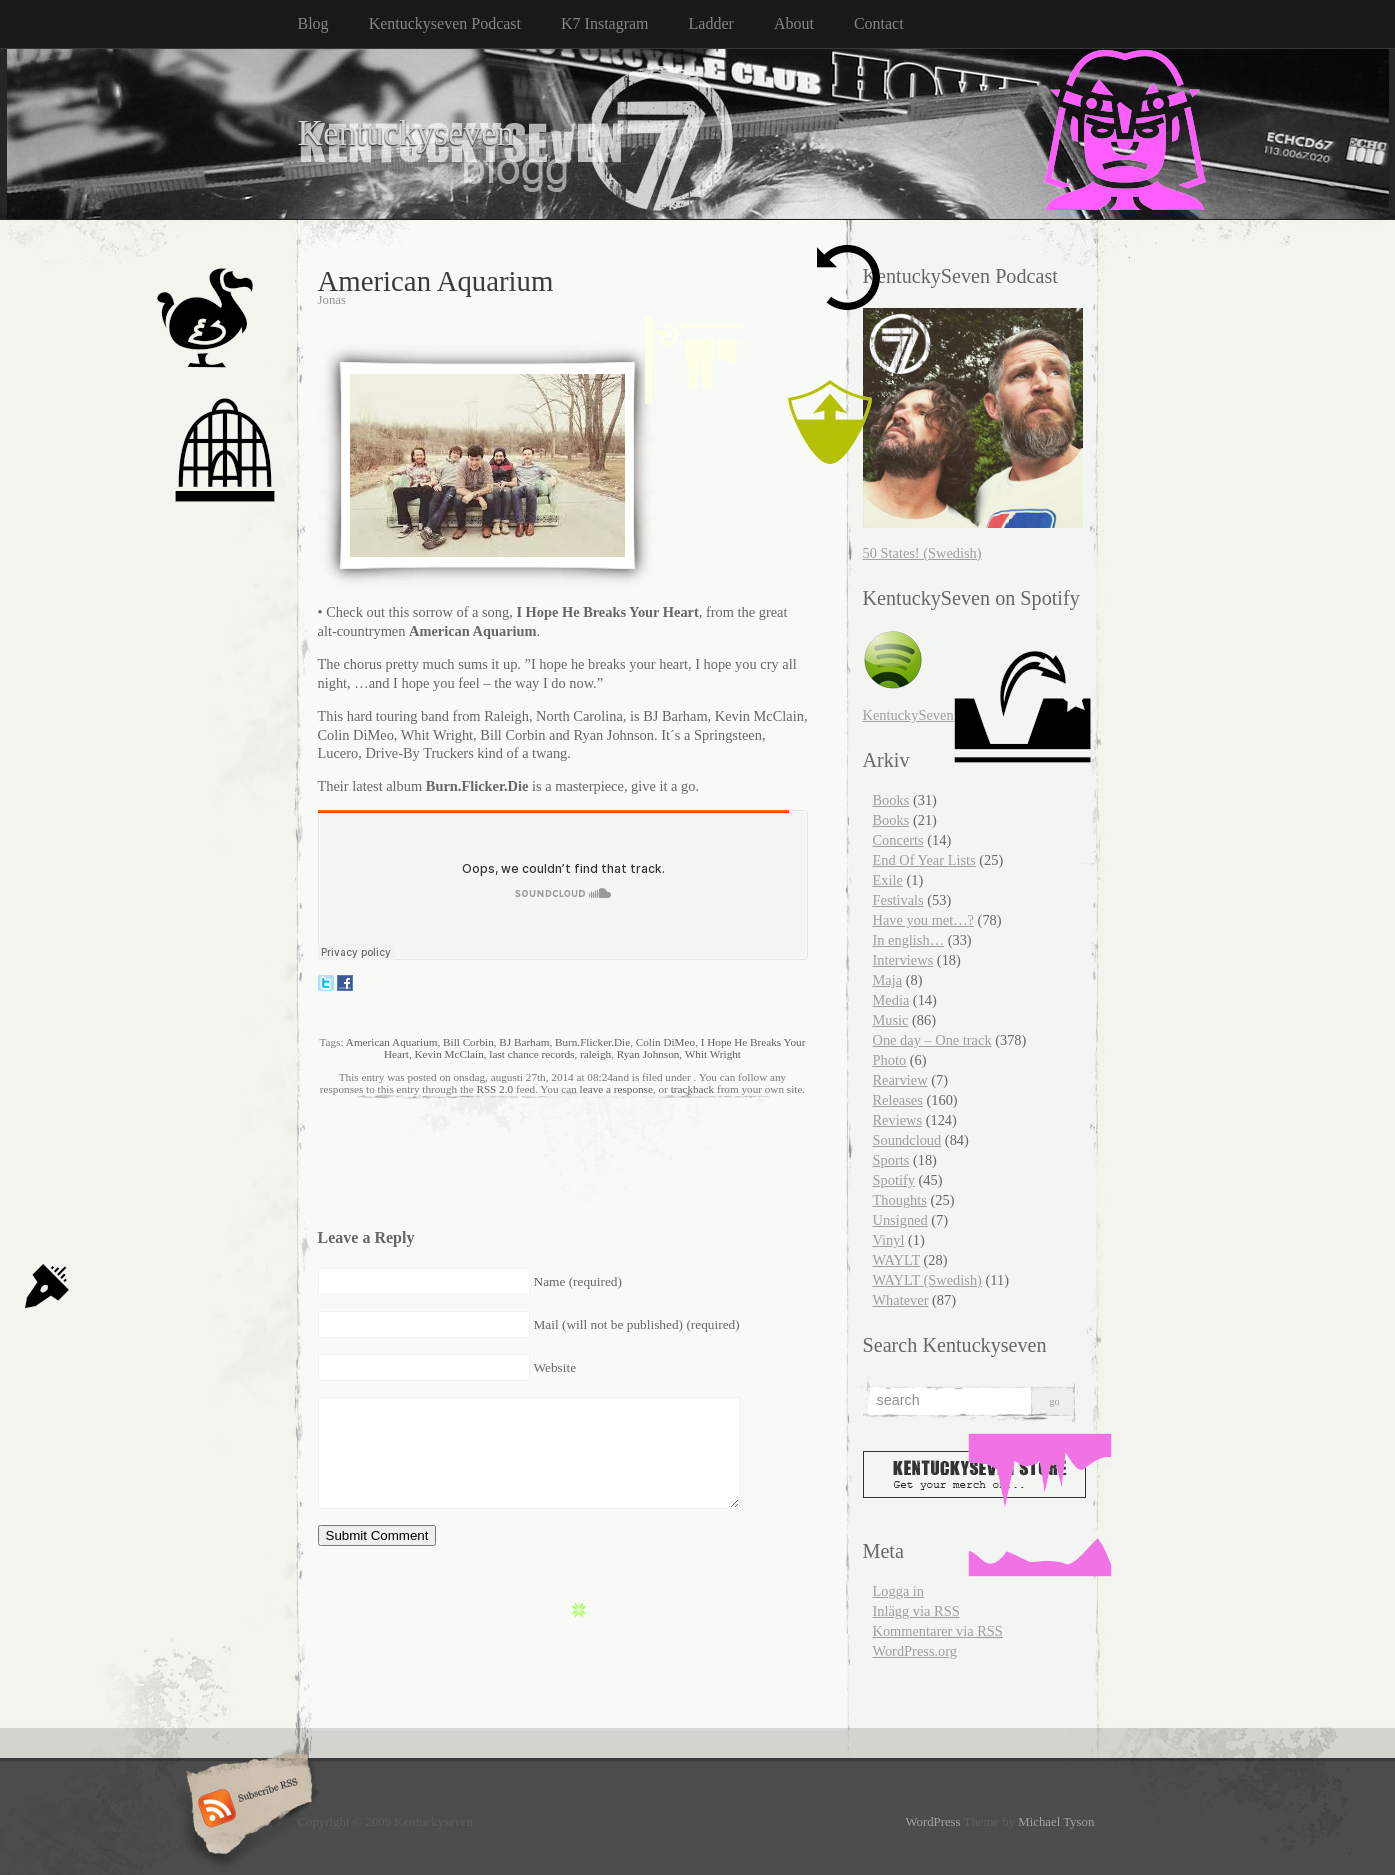 The width and height of the screenshot is (1395, 1875). I want to click on enter a cave or underground area in-game, so click(1040, 1505).